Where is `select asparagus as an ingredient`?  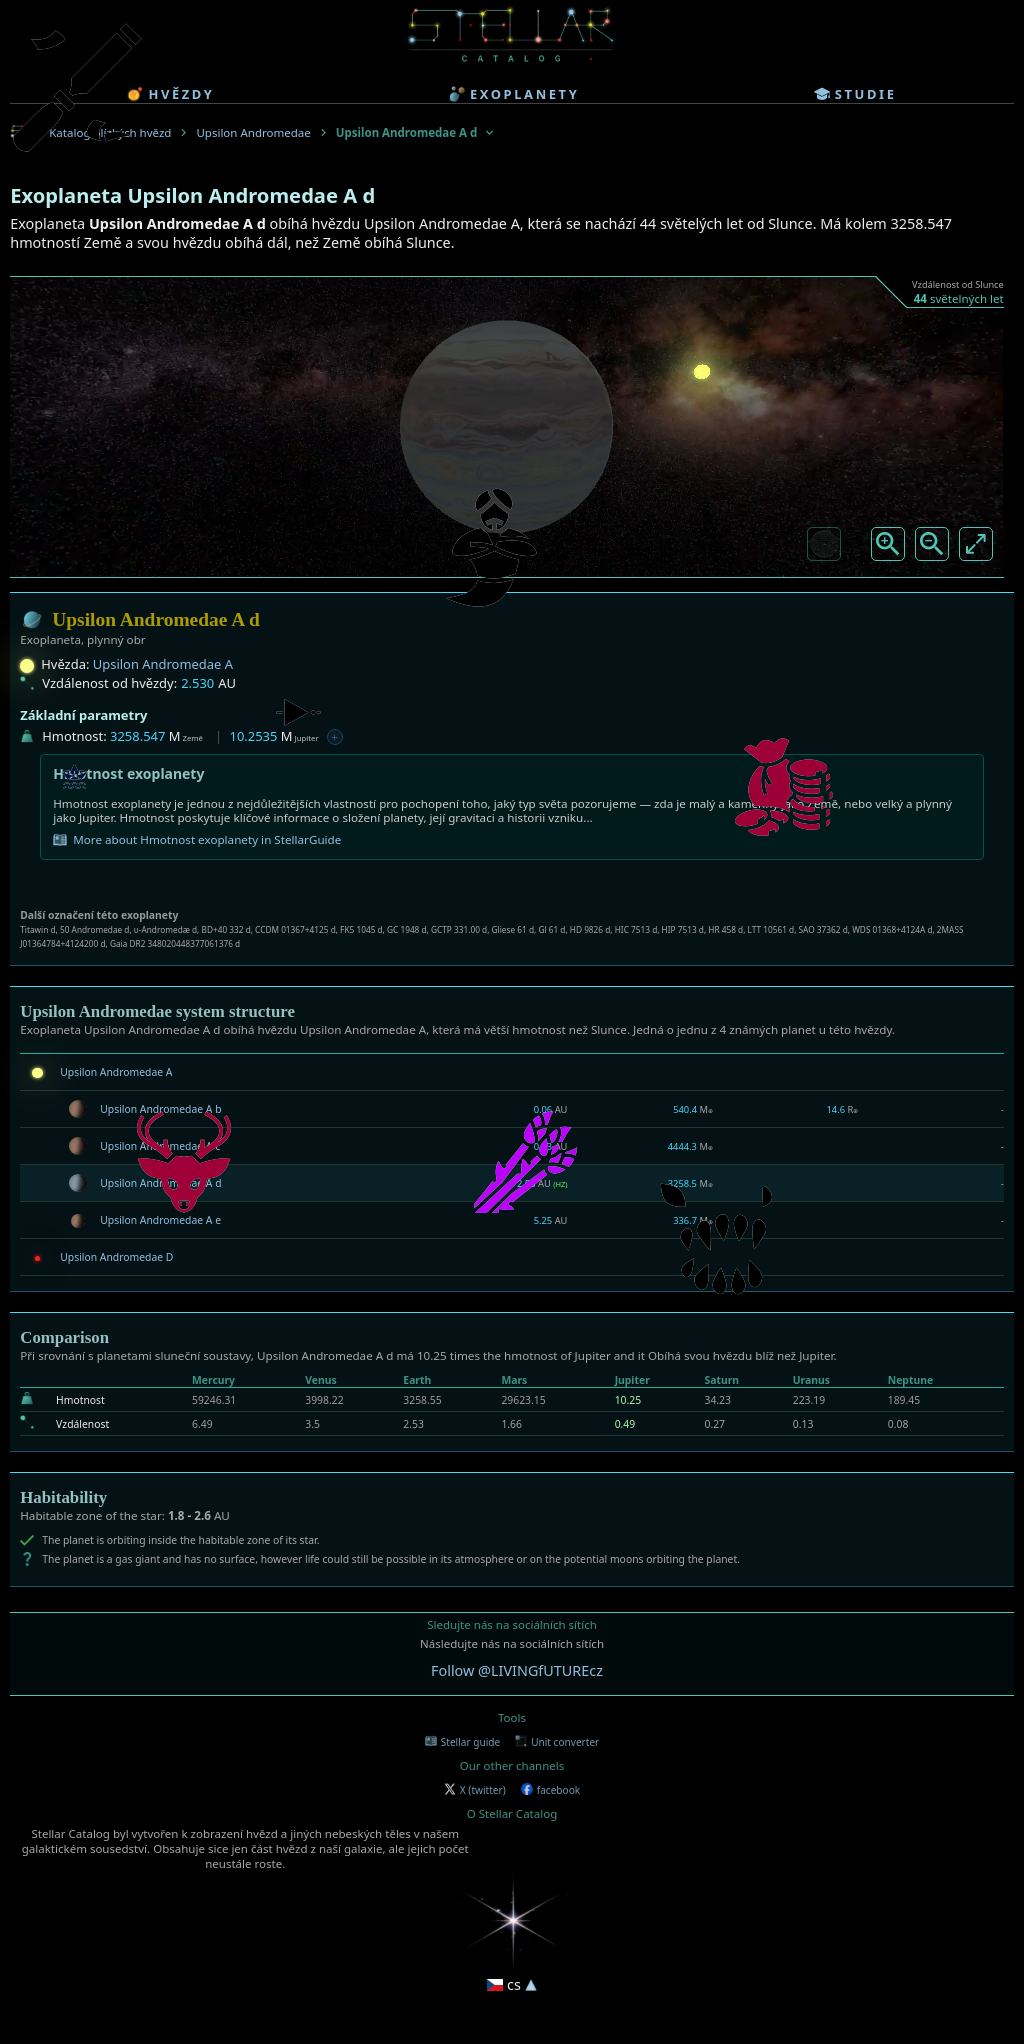
select asparagus as an ingredient is located at coordinates (525, 1161).